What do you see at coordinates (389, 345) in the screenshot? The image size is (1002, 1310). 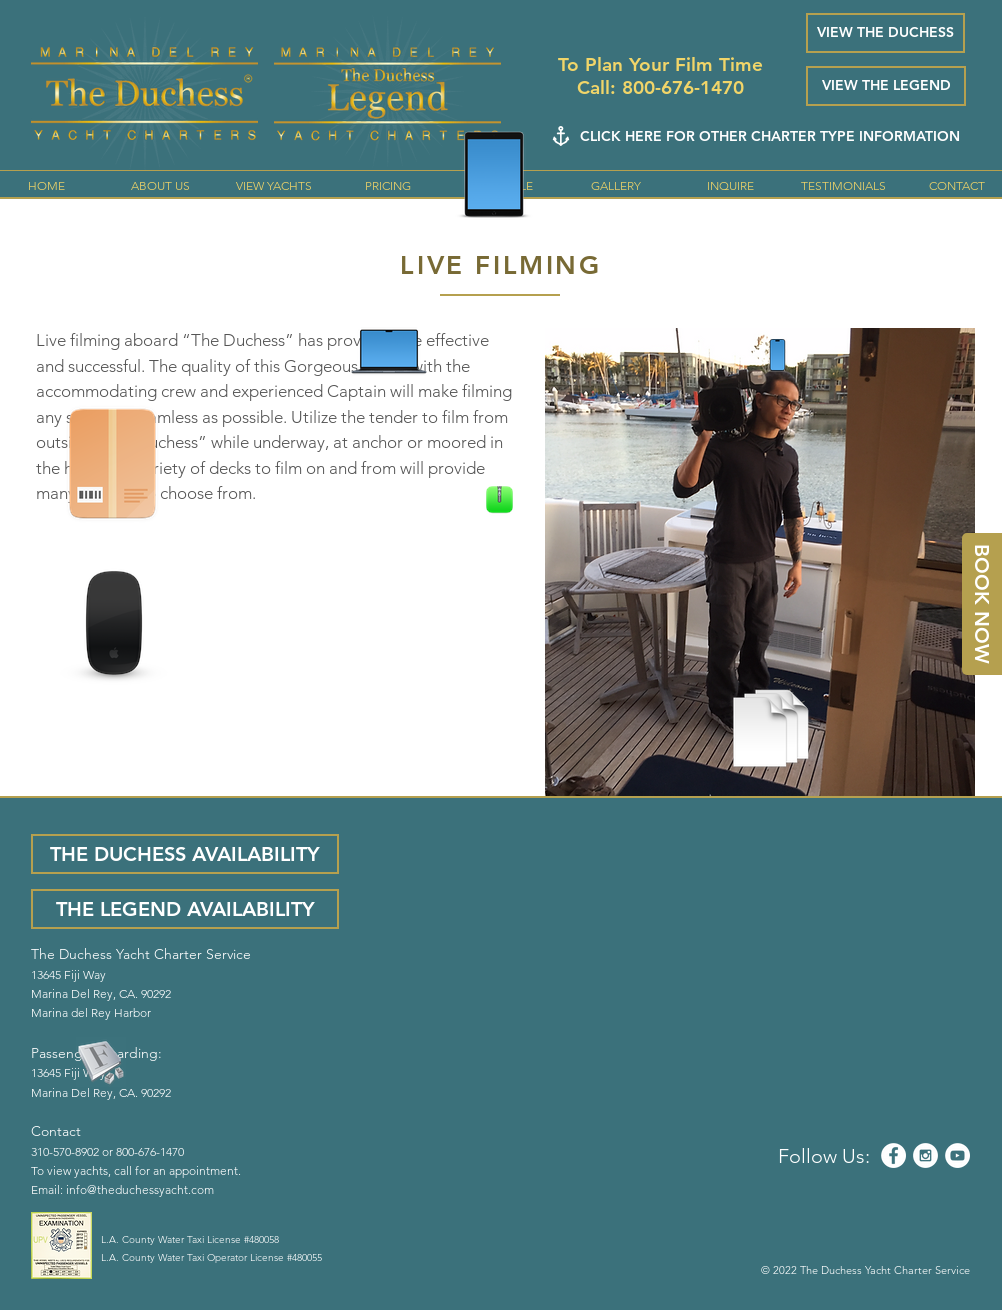 I see `indicates this macbook air in system settings` at bounding box center [389, 345].